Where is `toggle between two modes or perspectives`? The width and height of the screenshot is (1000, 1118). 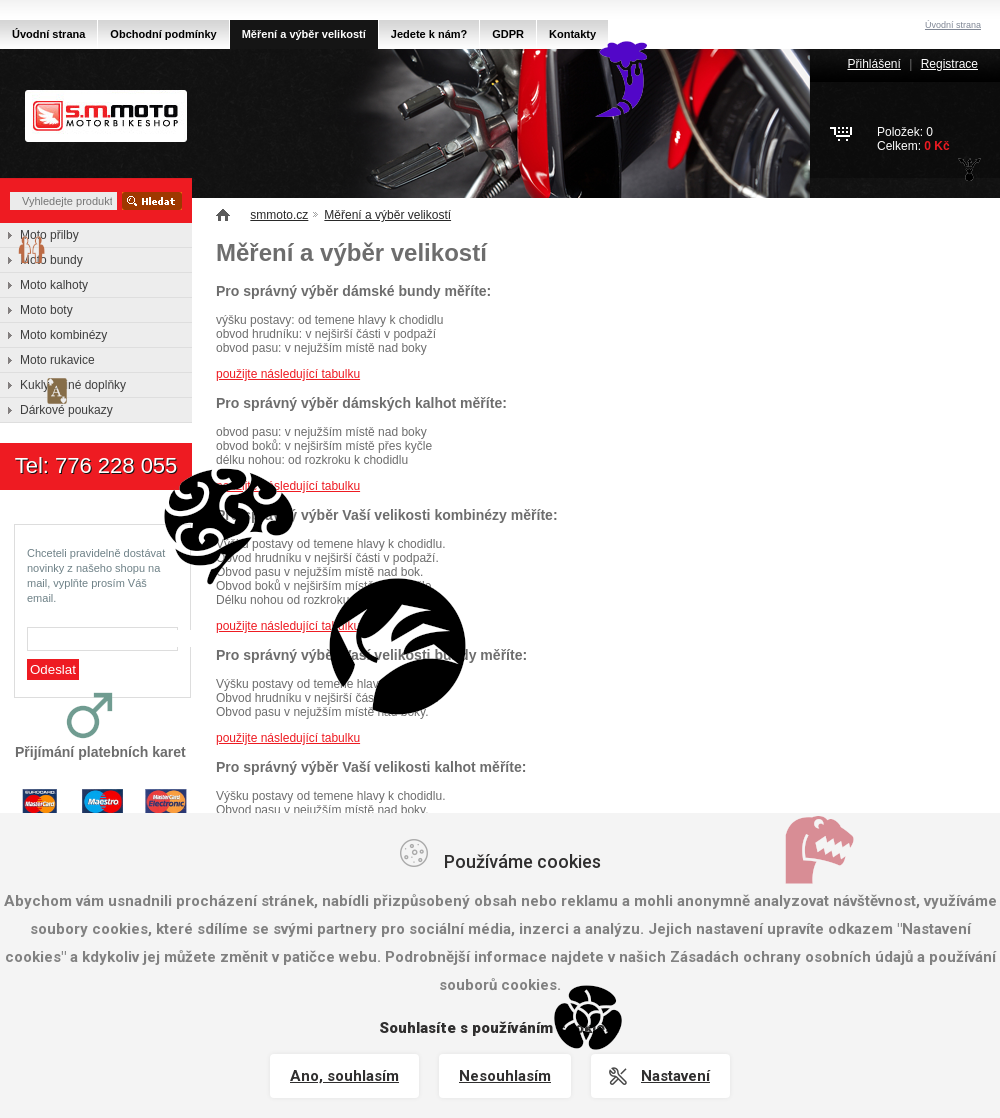 toggle between two modes or perspectives is located at coordinates (31, 249).